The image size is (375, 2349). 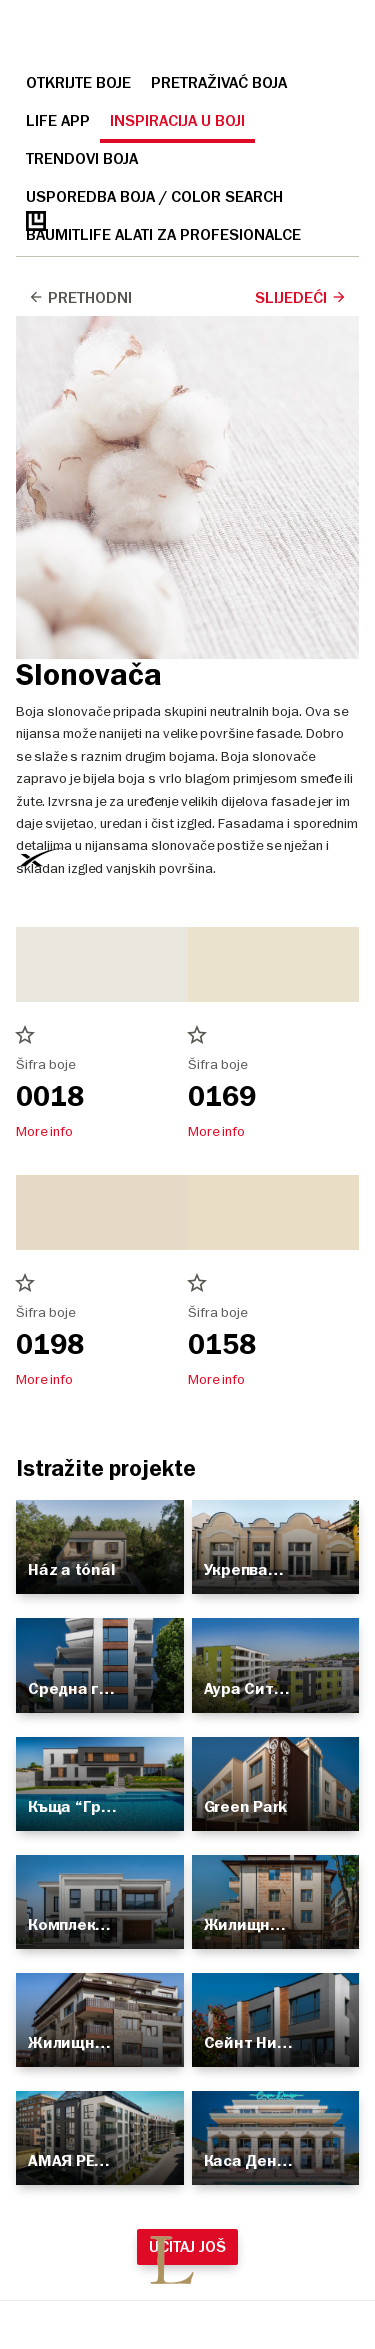 I want to click on ludwig brand logo, so click(x=36, y=221).